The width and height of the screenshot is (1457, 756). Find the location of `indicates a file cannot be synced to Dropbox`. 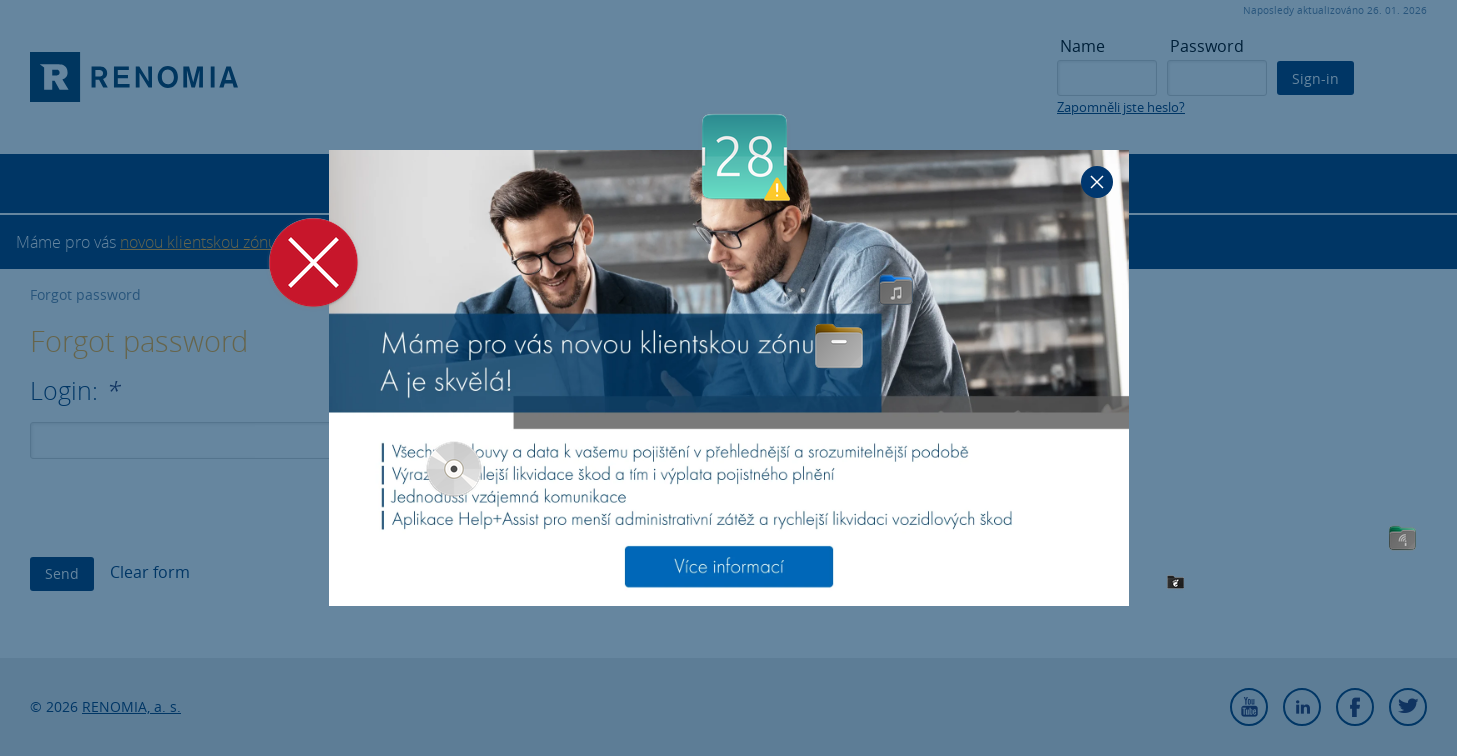

indicates a file cannot be synced to Dropbox is located at coordinates (313, 262).